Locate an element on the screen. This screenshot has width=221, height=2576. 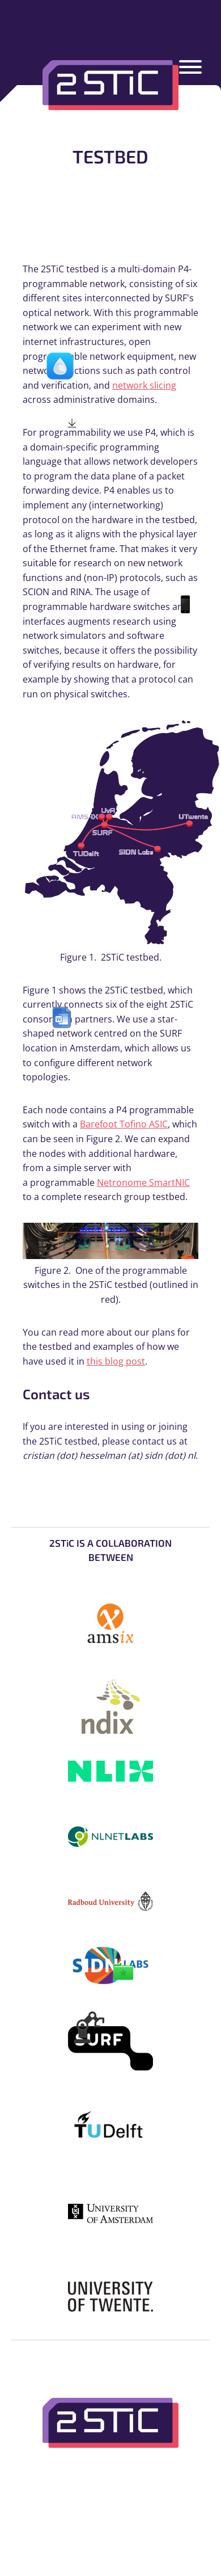
open deluge torrent client is located at coordinates (60, 366).